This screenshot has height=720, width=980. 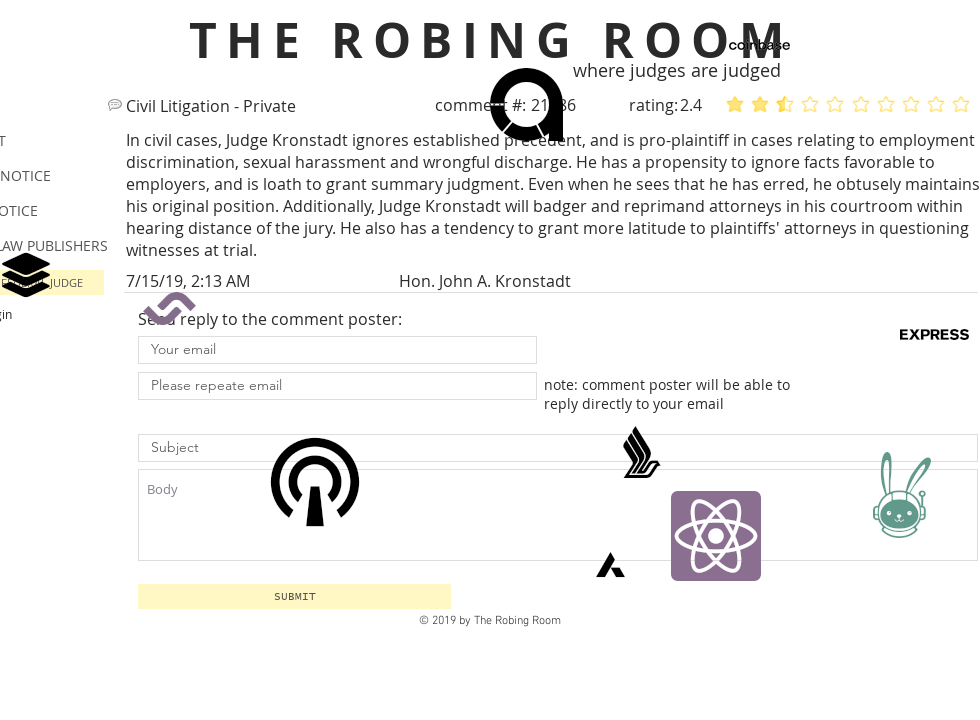 What do you see at coordinates (26, 275) in the screenshot?
I see `open onlyoffice application` at bounding box center [26, 275].